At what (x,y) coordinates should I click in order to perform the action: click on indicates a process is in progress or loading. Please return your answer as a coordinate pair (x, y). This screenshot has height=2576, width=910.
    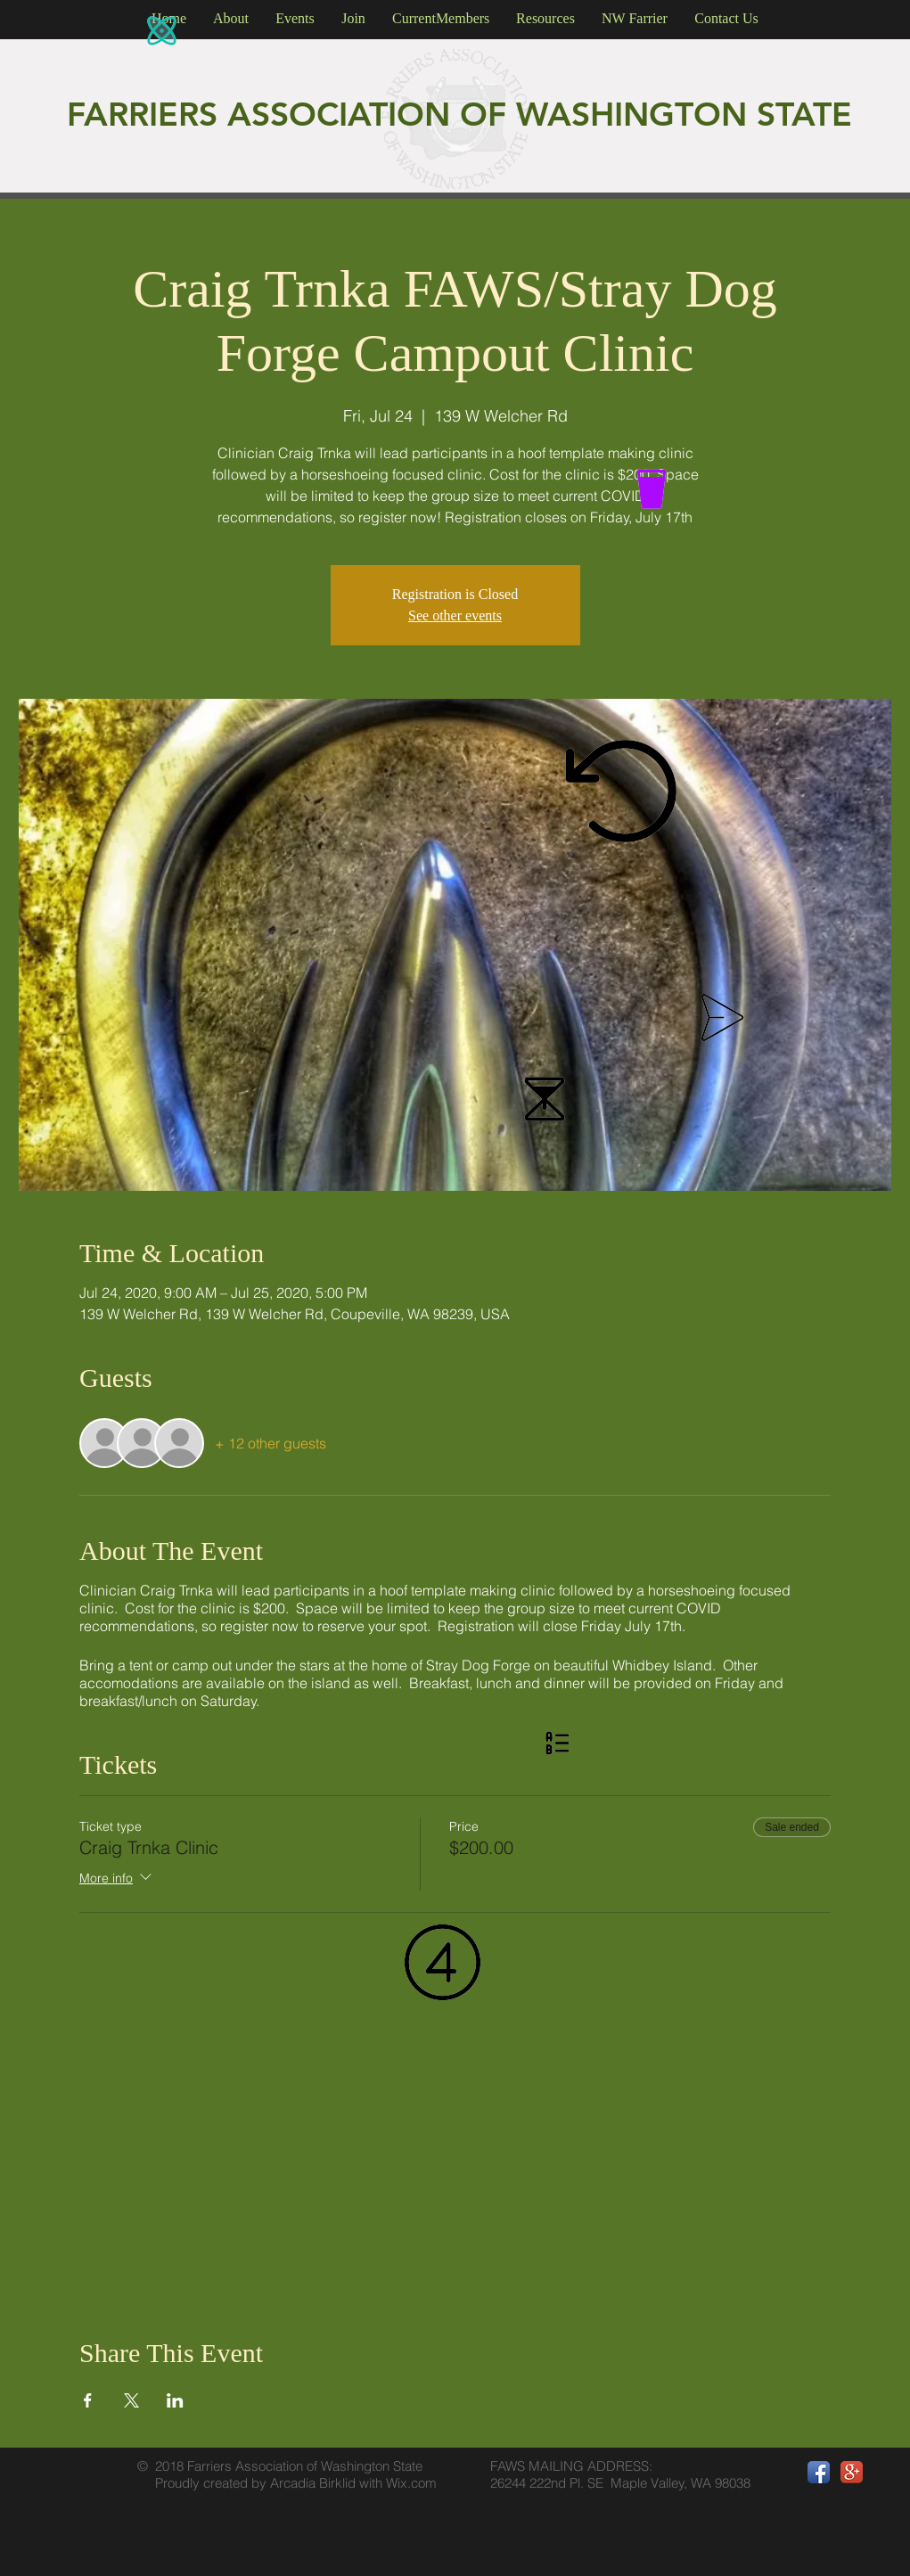
    Looking at the image, I should click on (545, 1099).